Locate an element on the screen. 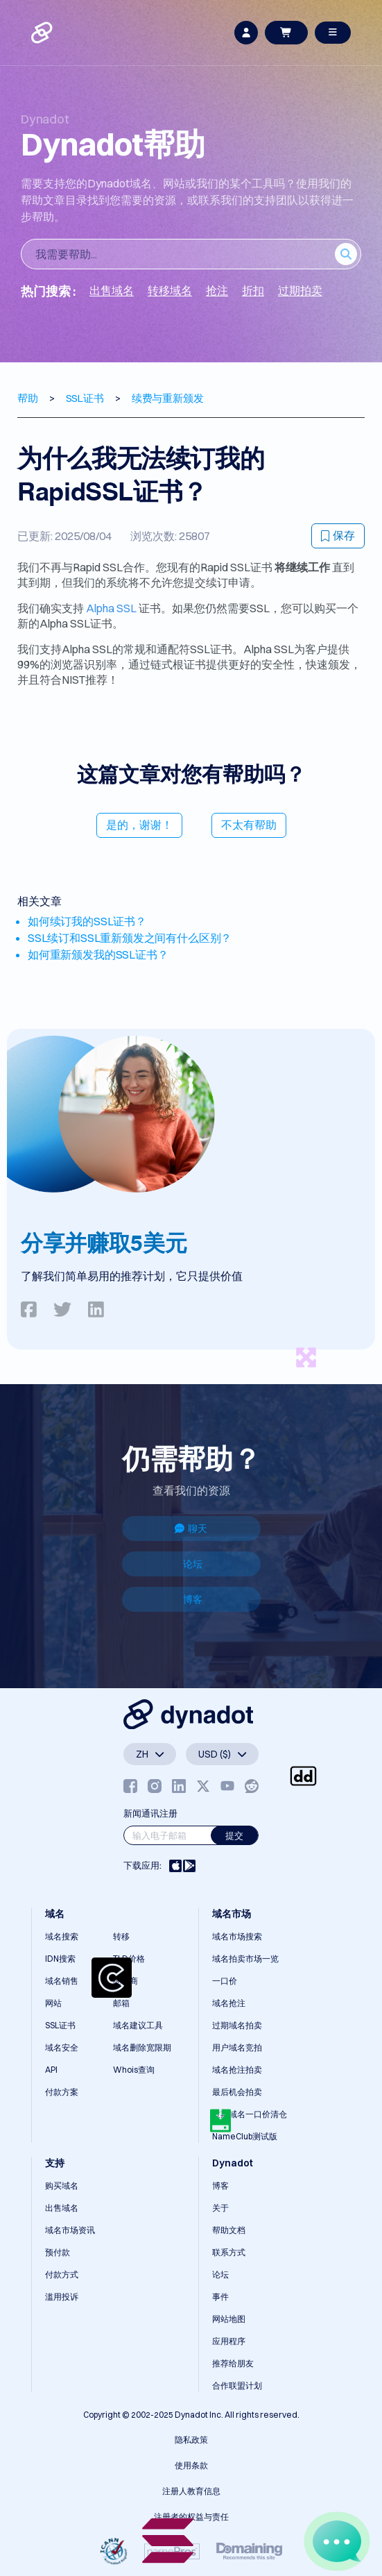 The image size is (382, 2576). deploy dog logo - a deployment automation service is located at coordinates (303, 1776).